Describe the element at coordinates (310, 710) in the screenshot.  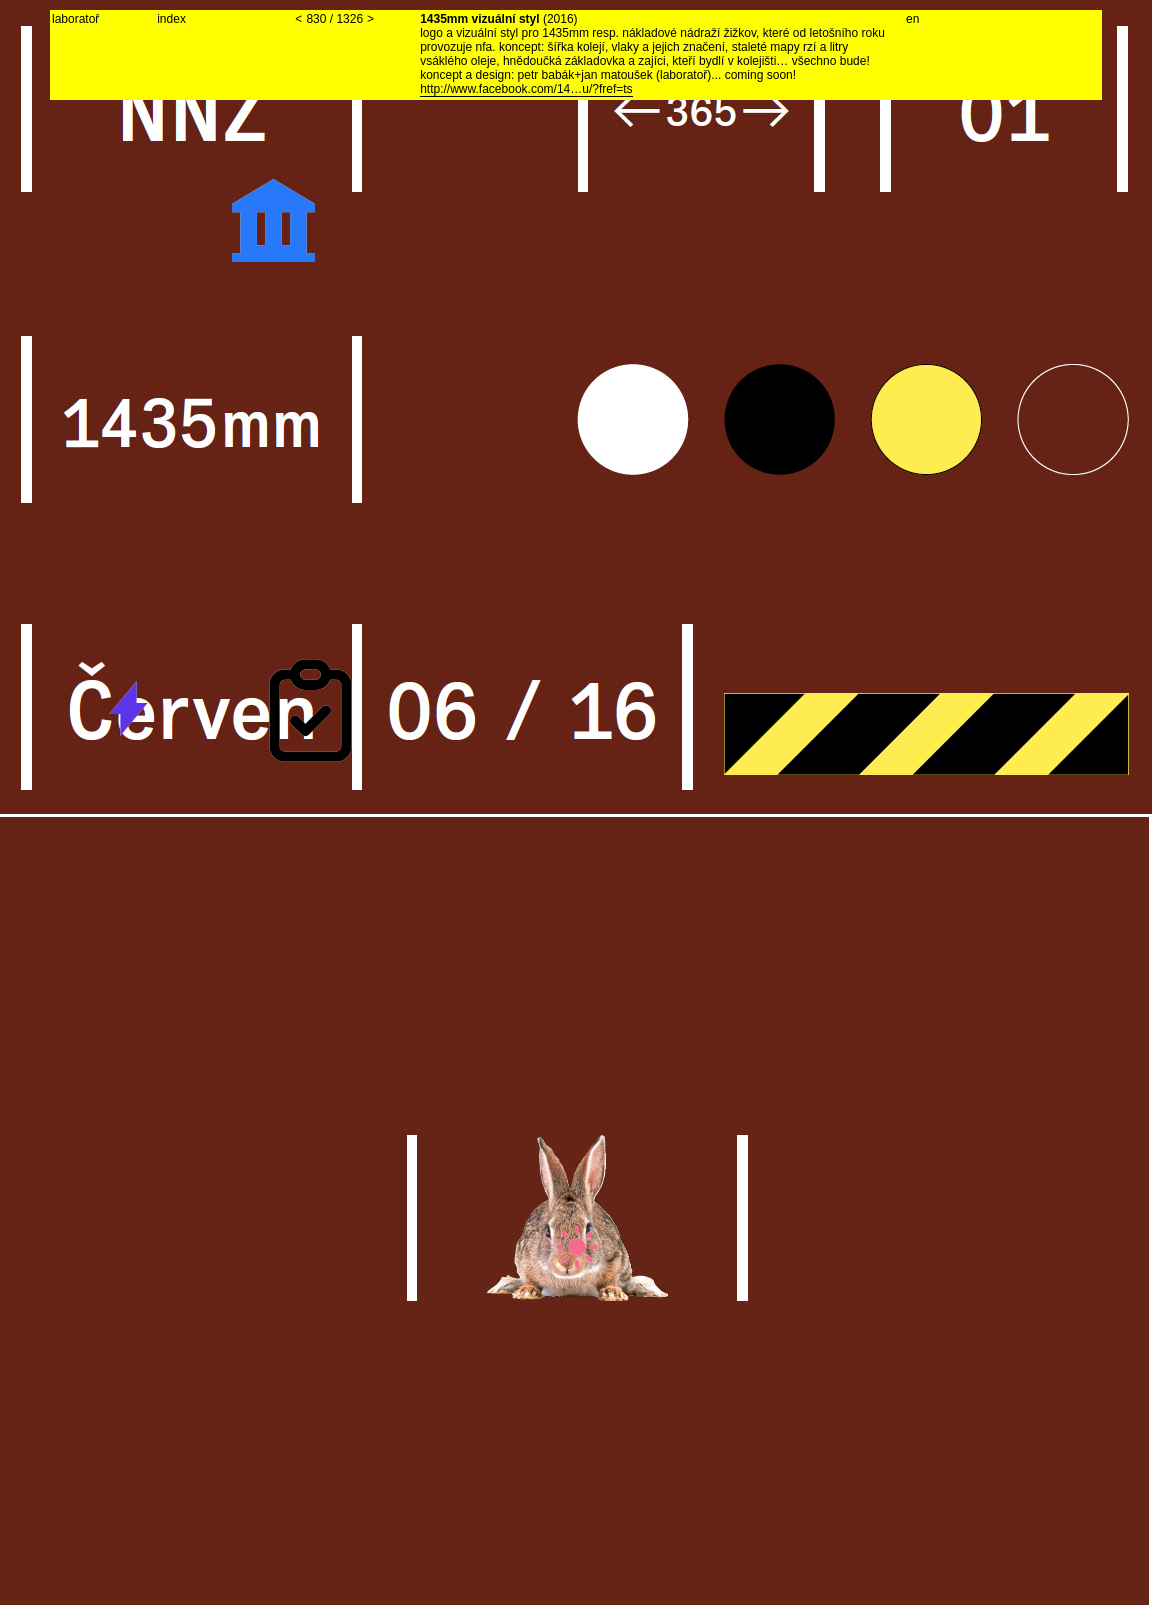
I see `mark task as complete` at that location.